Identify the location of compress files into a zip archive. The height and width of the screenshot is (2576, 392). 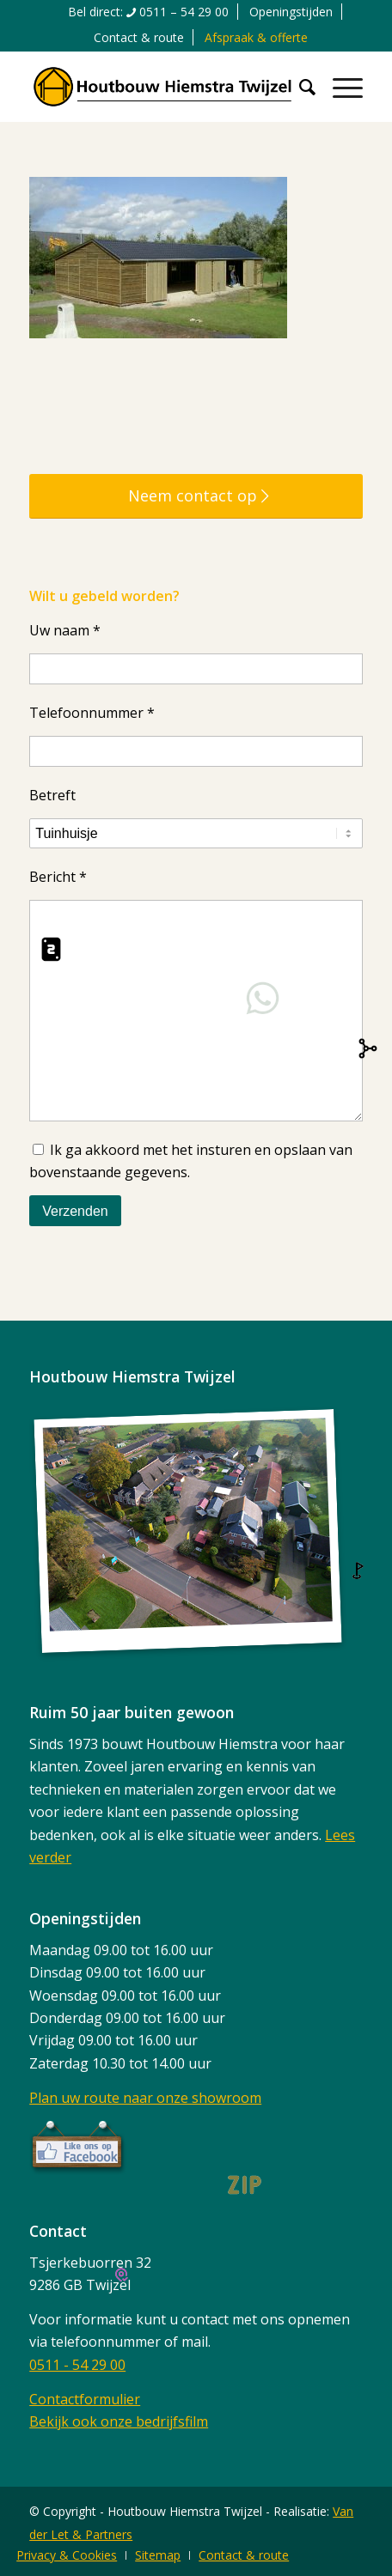
(244, 2184).